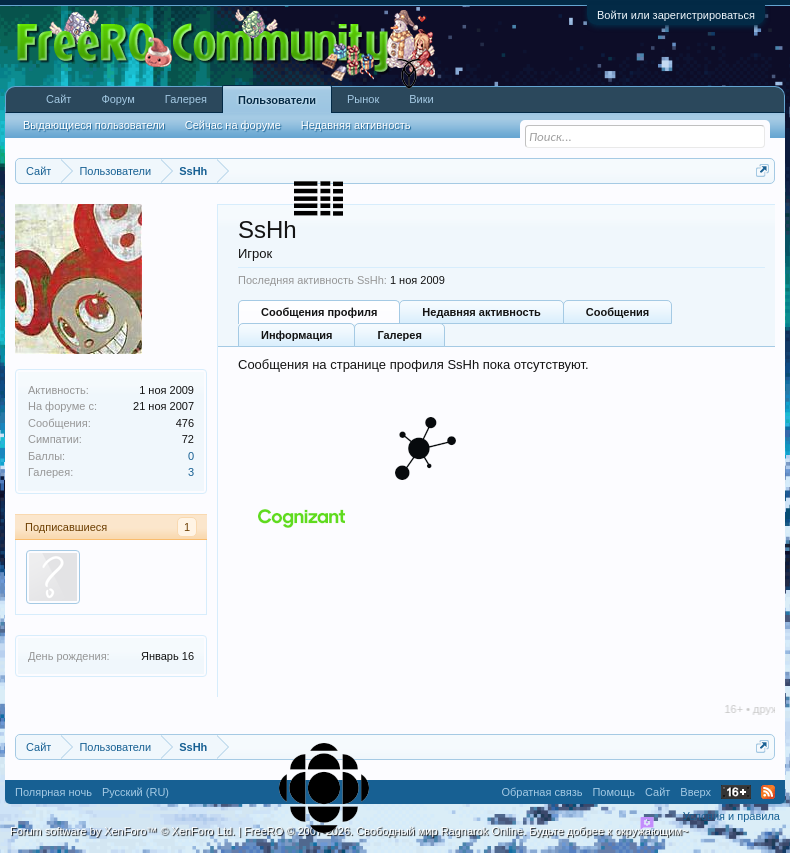  I want to click on open icinga monitoring dashboard, so click(425, 448).